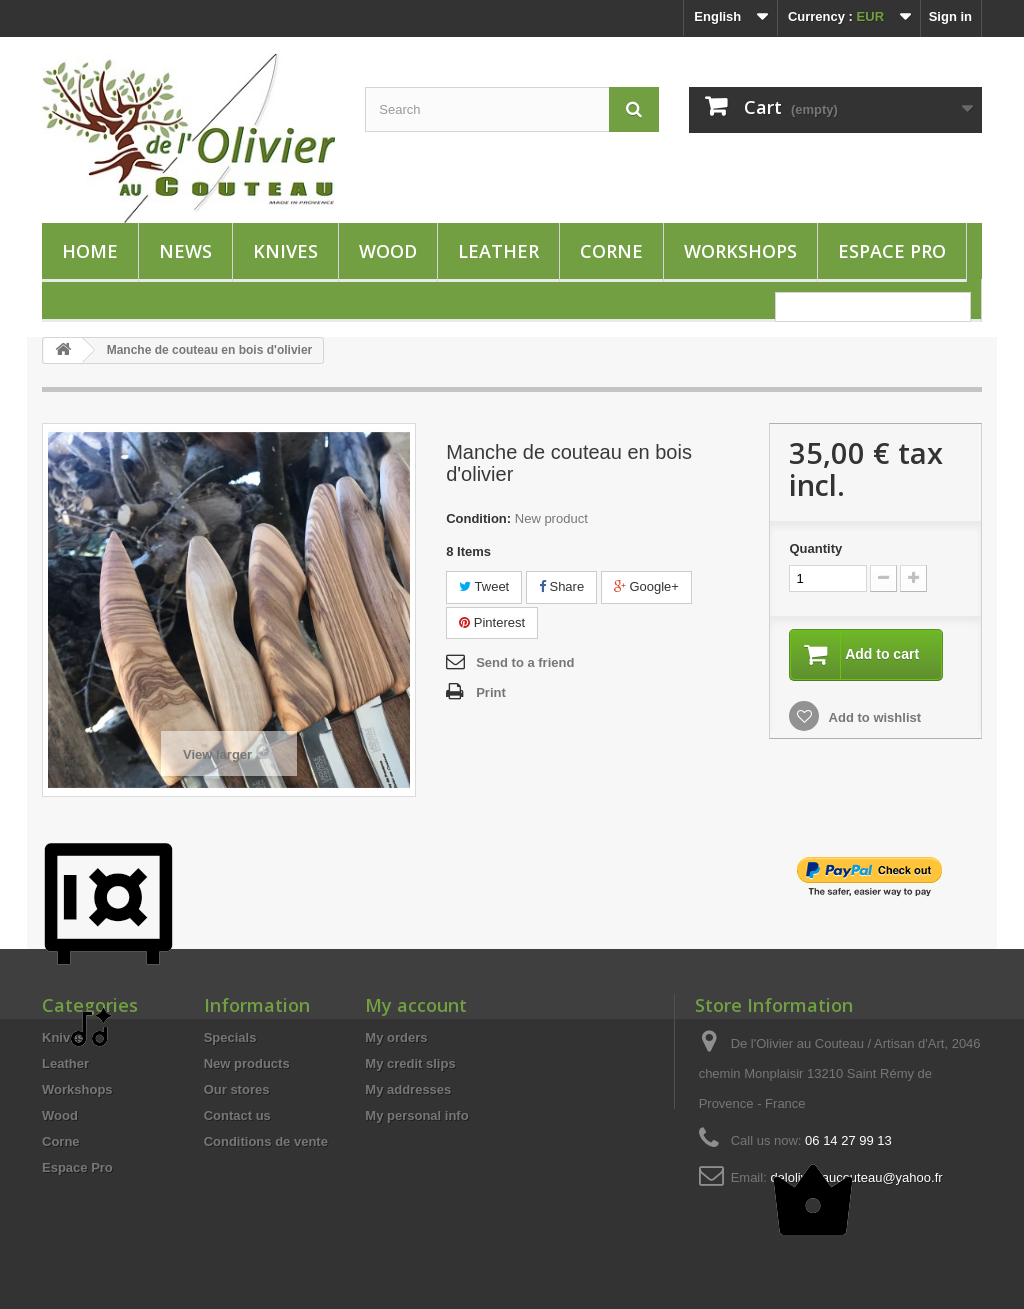 The image size is (1024, 1309). What do you see at coordinates (813, 1202) in the screenshot?
I see `indicates VIP or premium membership status` at bounding box center [813, 1202].